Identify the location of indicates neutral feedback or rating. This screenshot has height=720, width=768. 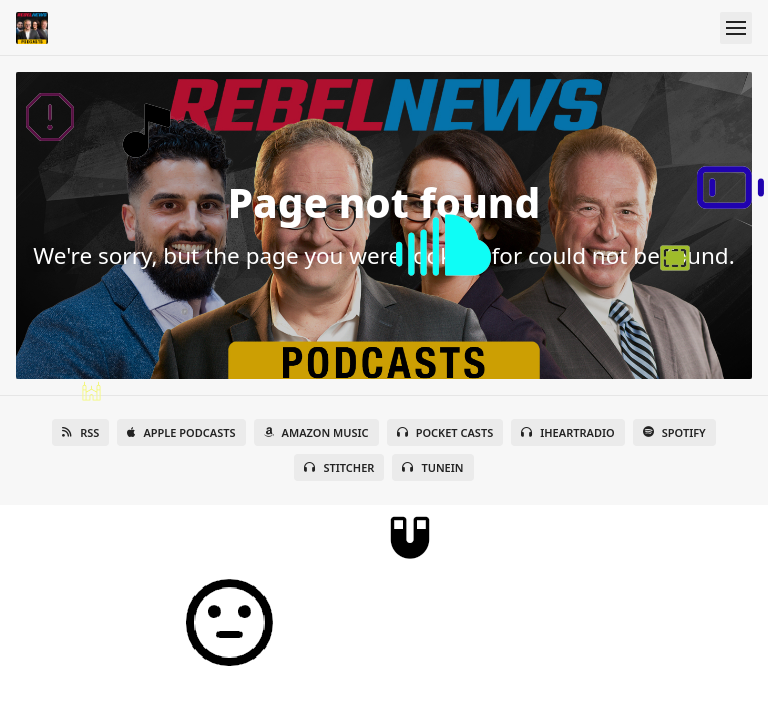
(229, 622).